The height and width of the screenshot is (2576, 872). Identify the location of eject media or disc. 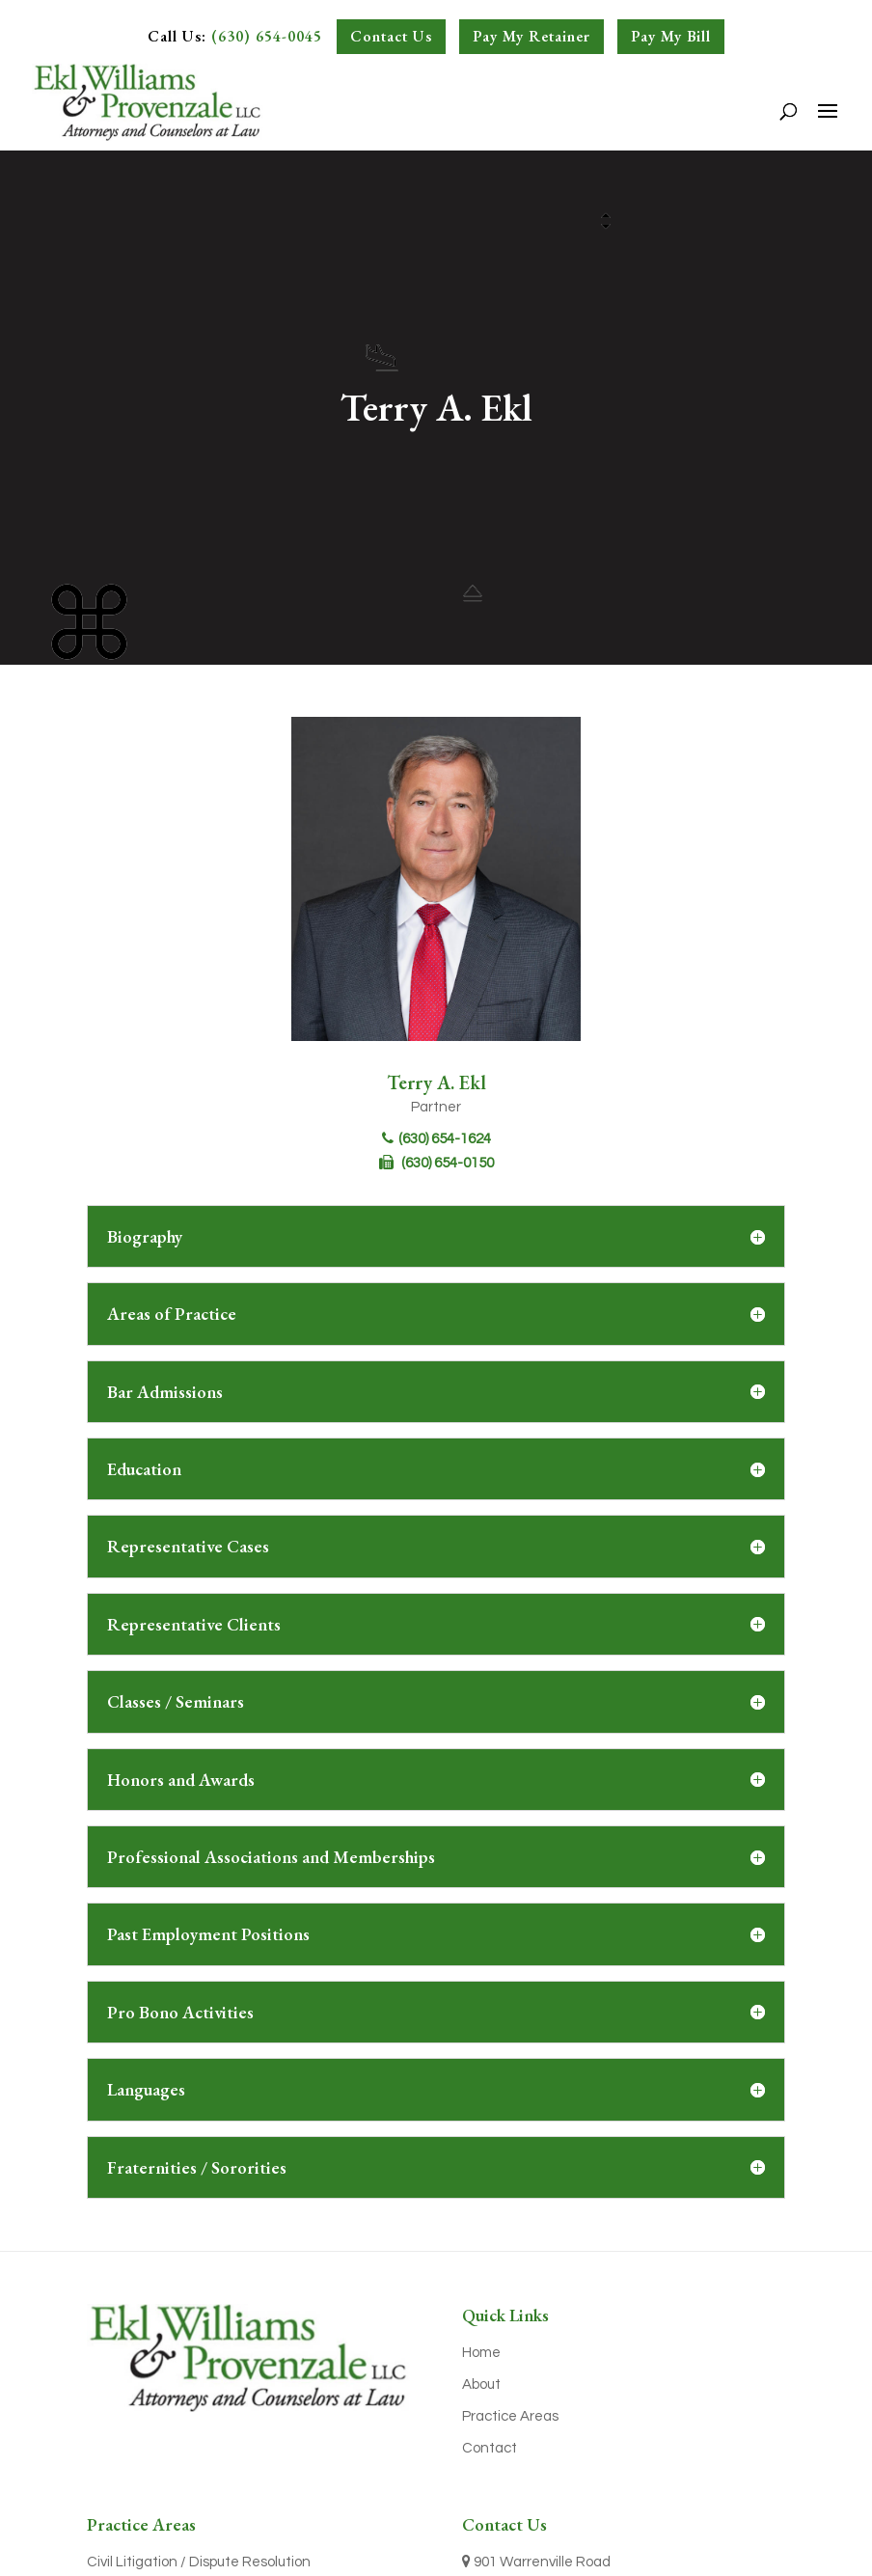
(473, 594).